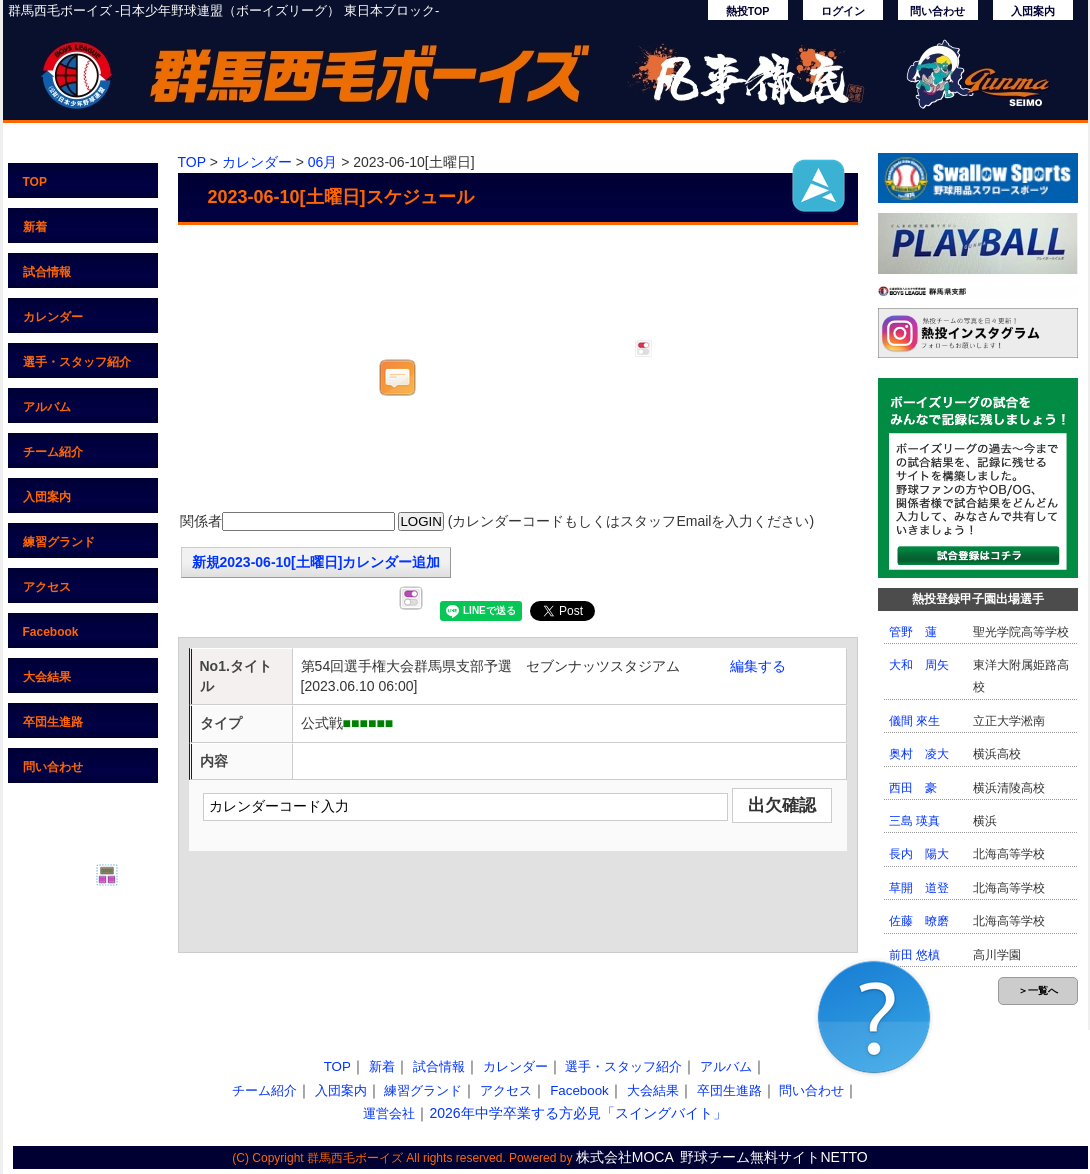  Describe the element at coordinates (874, 1017) in the screenshot. I see `access help documentation` at that location.